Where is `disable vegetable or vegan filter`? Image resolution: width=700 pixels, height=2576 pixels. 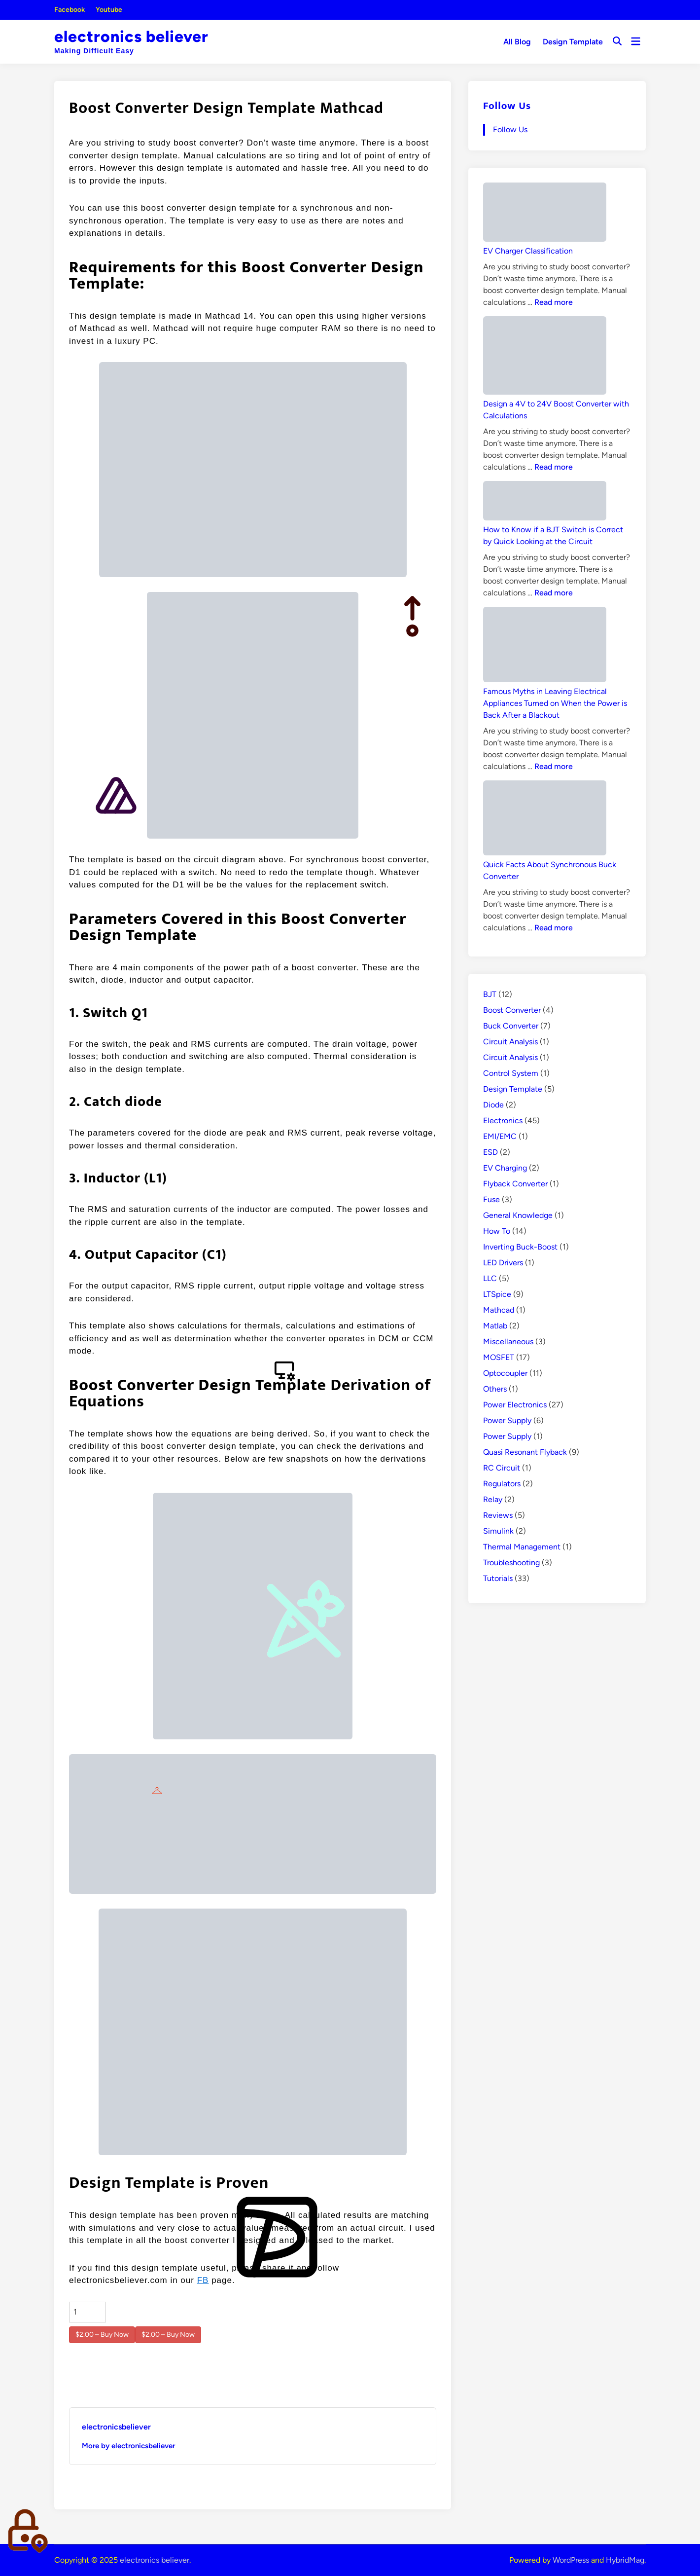
disable vegetable or vegan filter is located at coordinates (304, 1620).